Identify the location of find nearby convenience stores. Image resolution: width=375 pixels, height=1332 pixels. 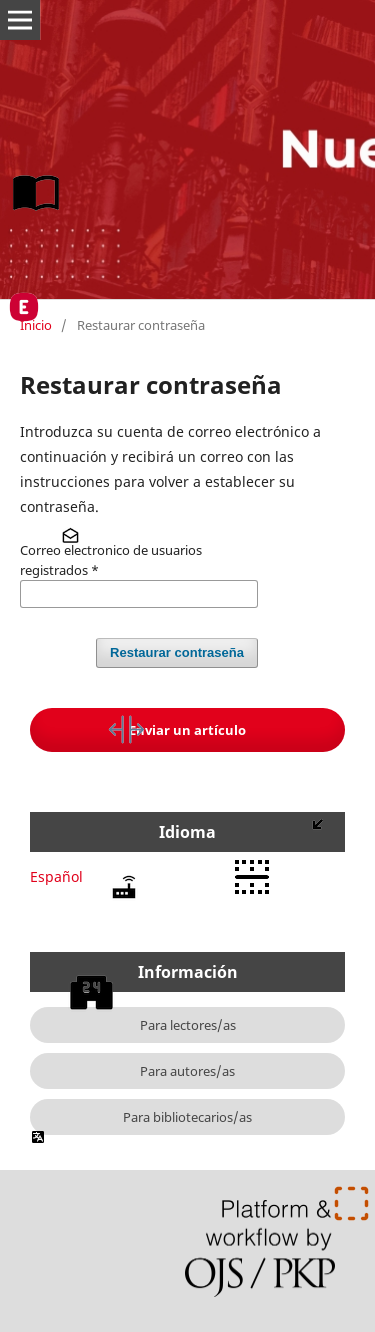
(91, 992).